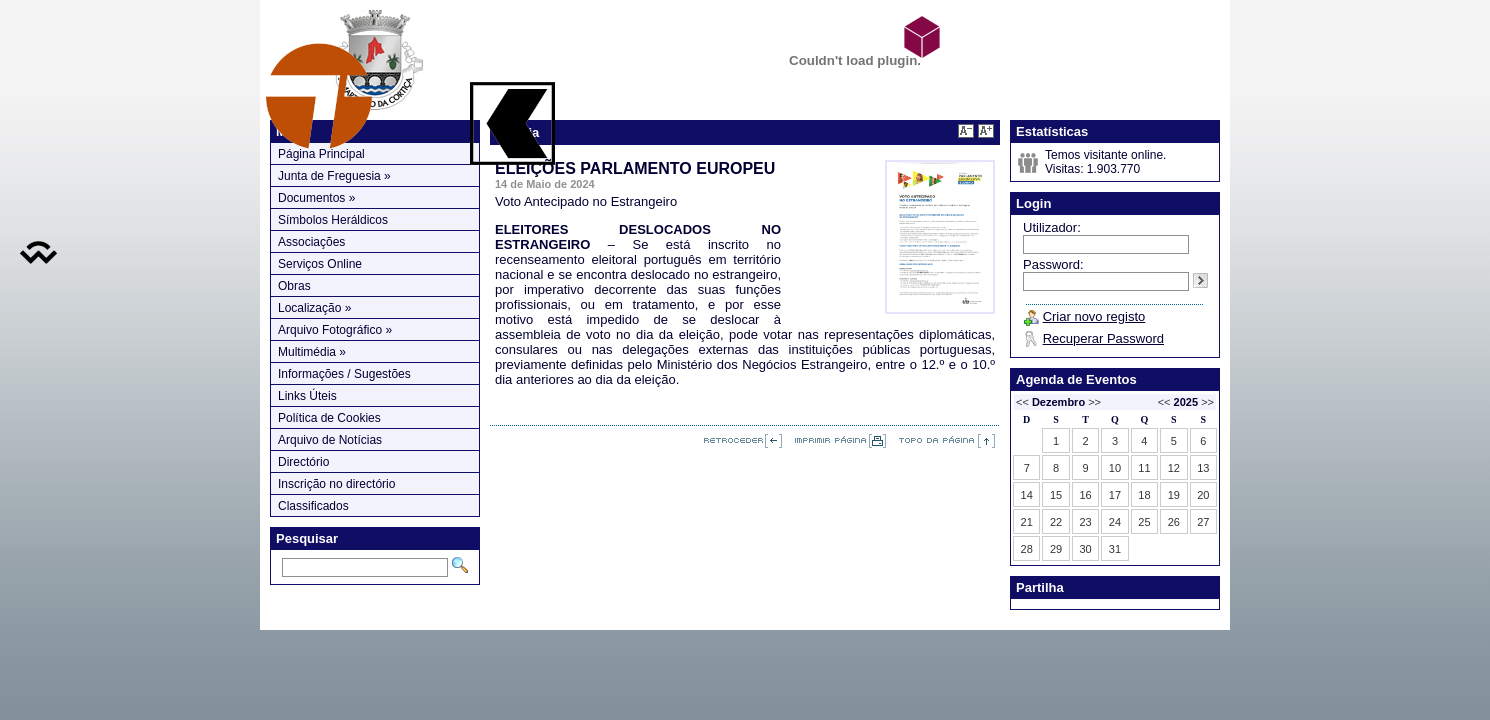  I want to click on connect your crypto wallet via WalletConnect, so click(38, 252).